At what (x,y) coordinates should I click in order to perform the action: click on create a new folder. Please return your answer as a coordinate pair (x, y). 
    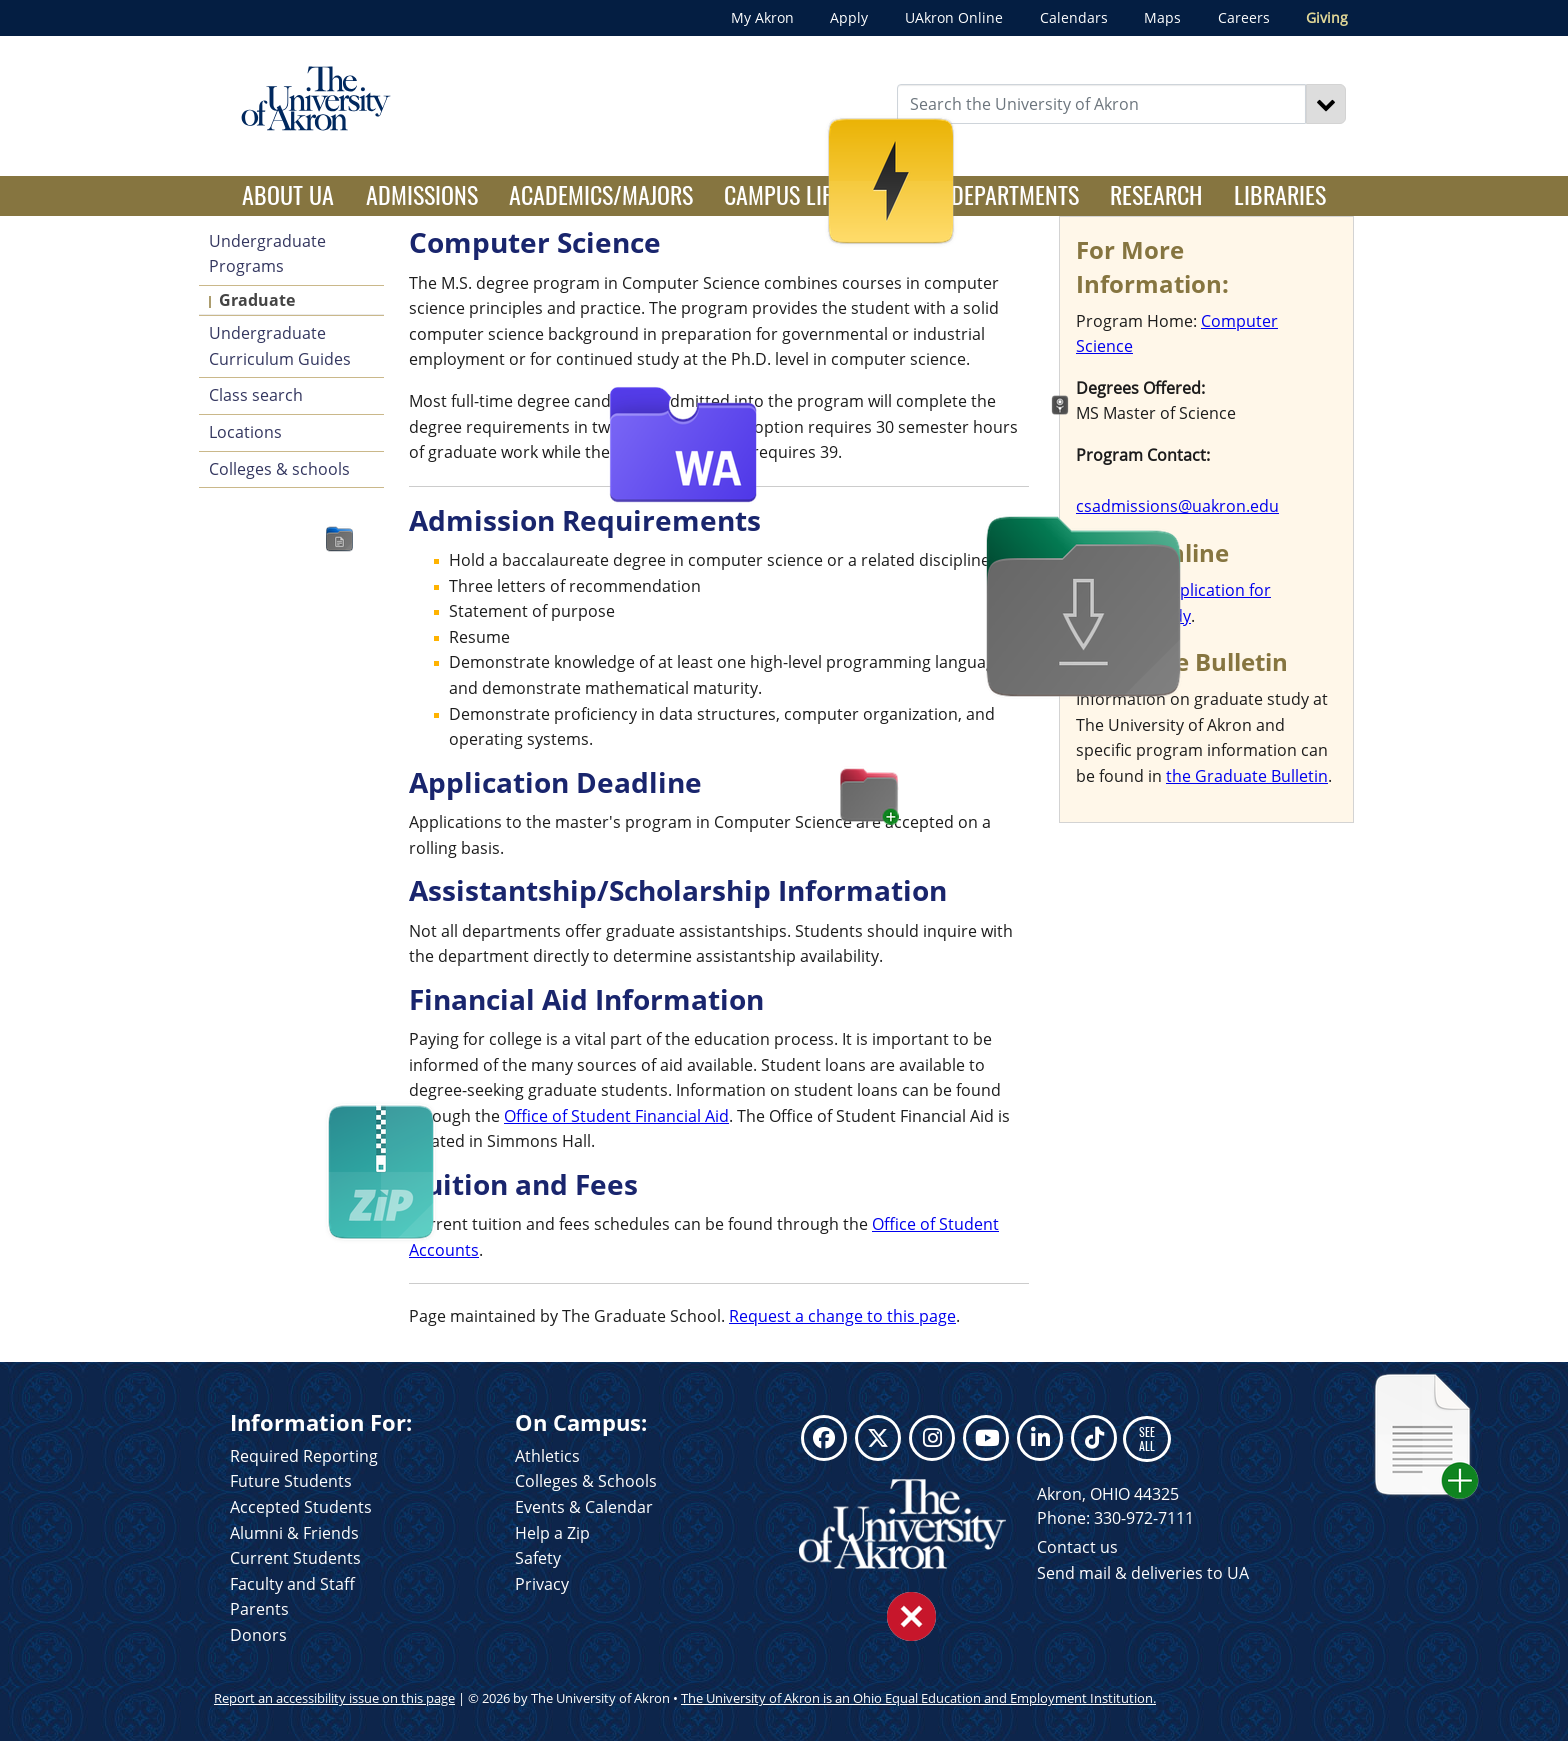
    Looking at the image, I should click on (869, 795).